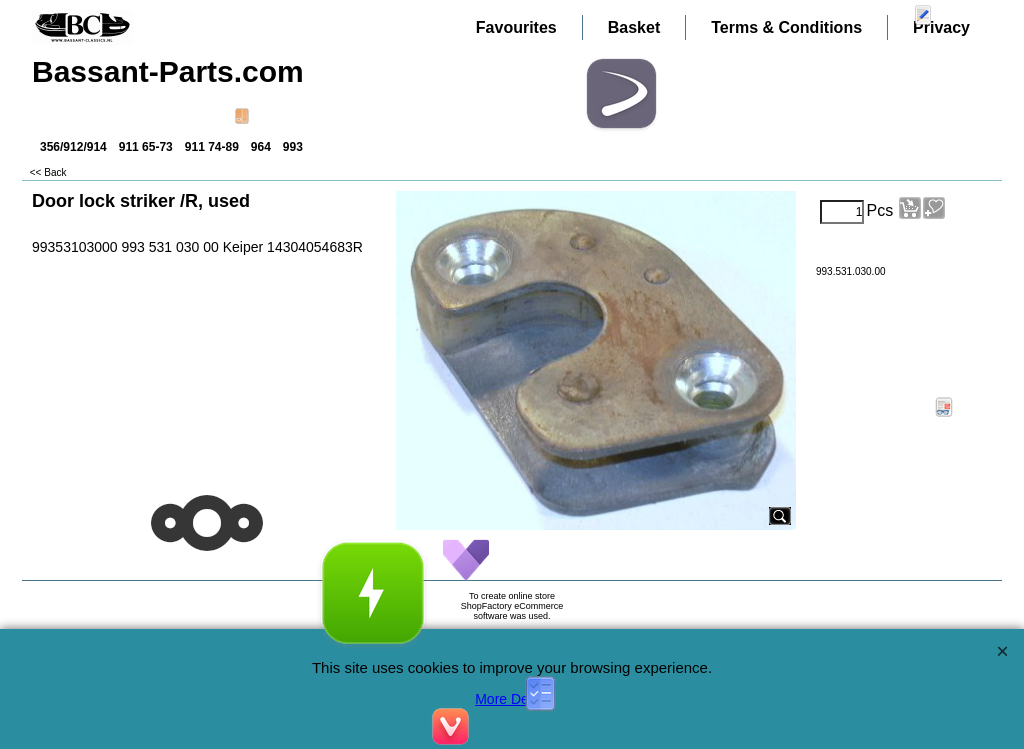 Image resolution: width=1024 pixels, height=749 pixels. I want to click on connect to owncloud account, so click(207, 523).